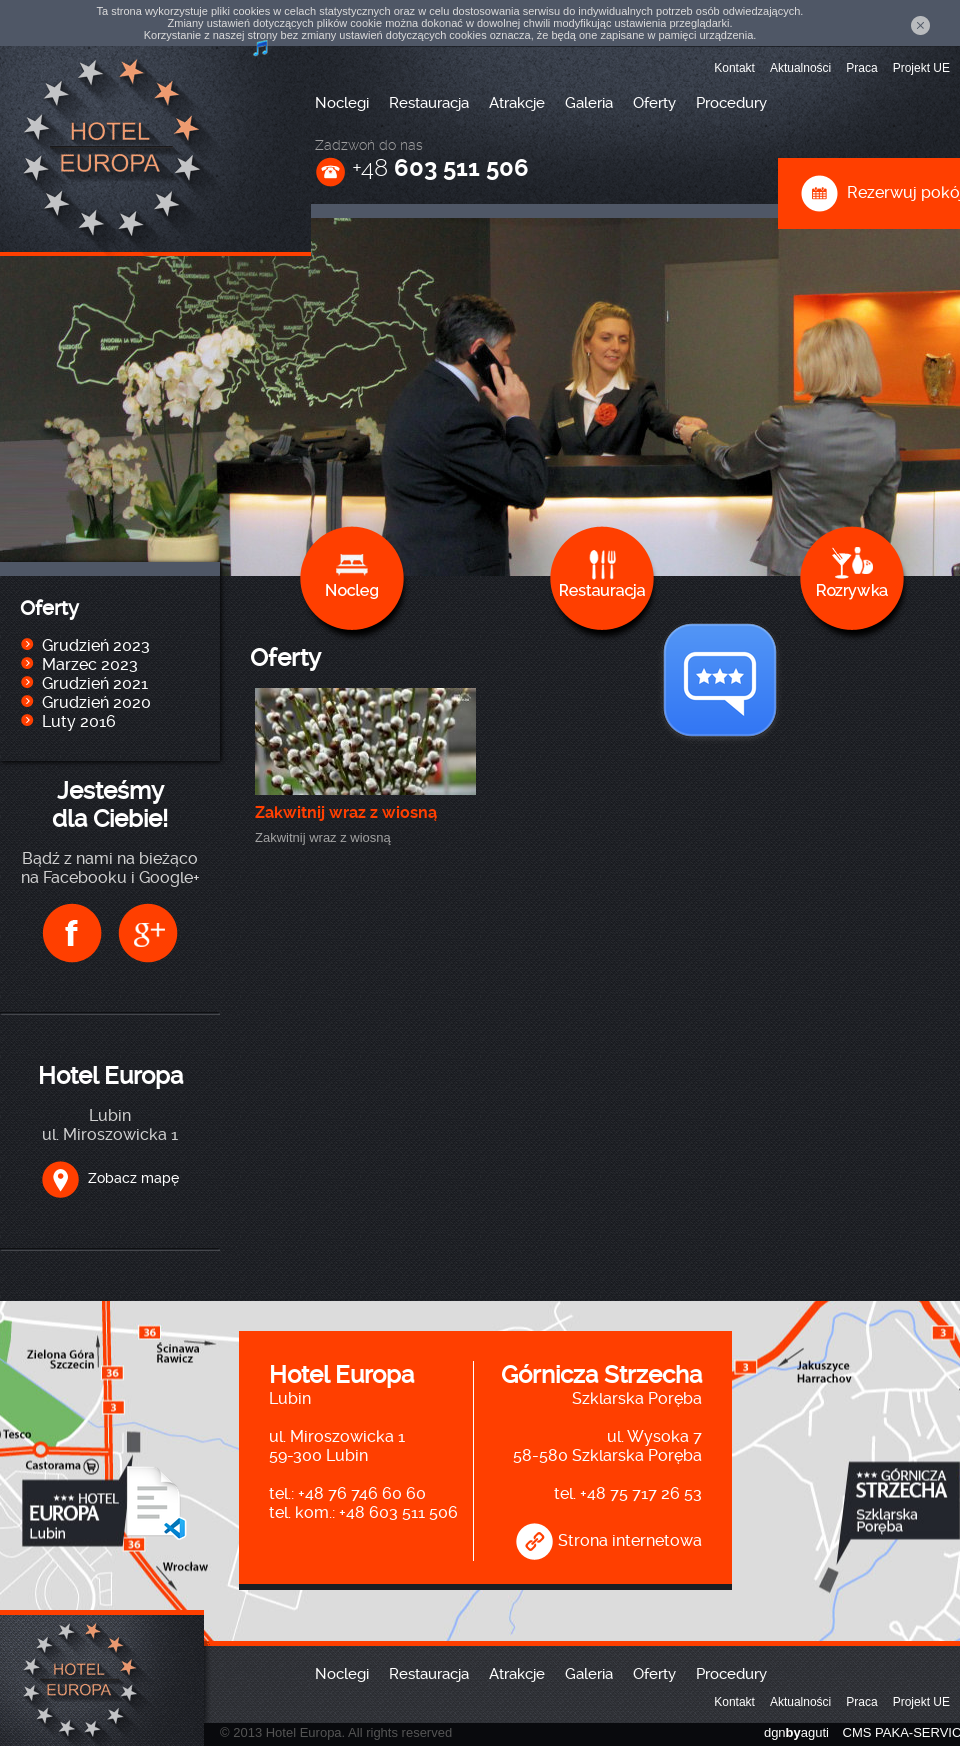 The width and height of the screenshot is (960, 1746). Describe the element at coordinates (720, 682) in the screenshot. I see `submit feedback or ratings` at that location.